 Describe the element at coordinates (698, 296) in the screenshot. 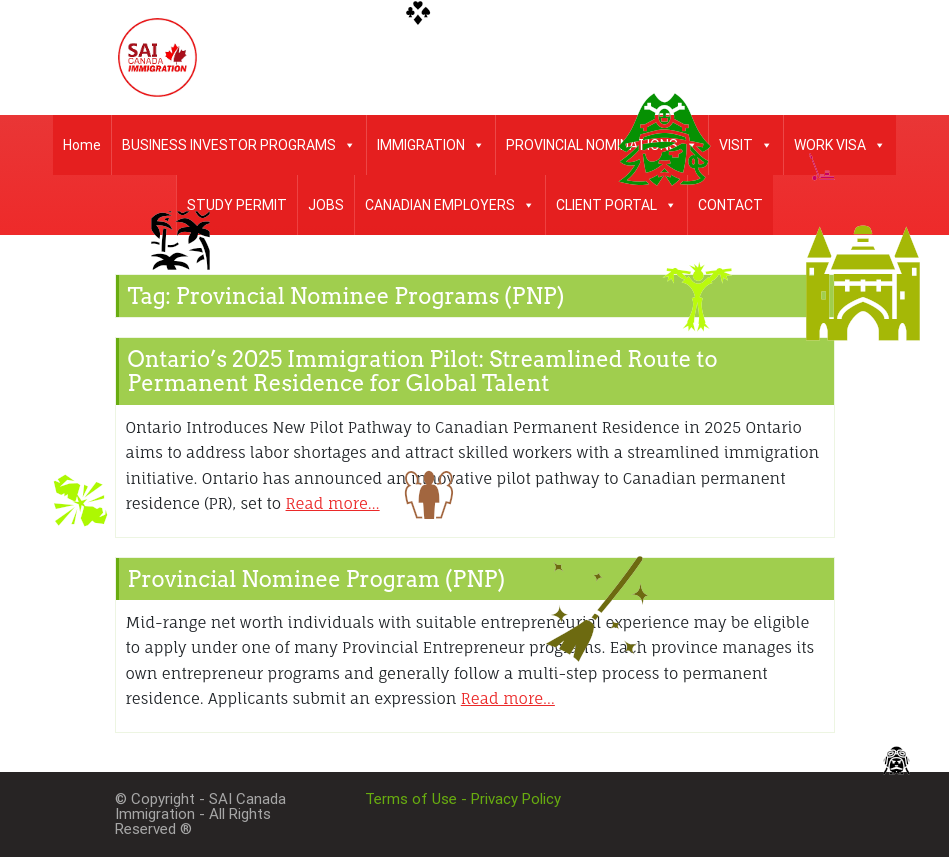

I see `indicates a farm or agricultural game section` at that location.